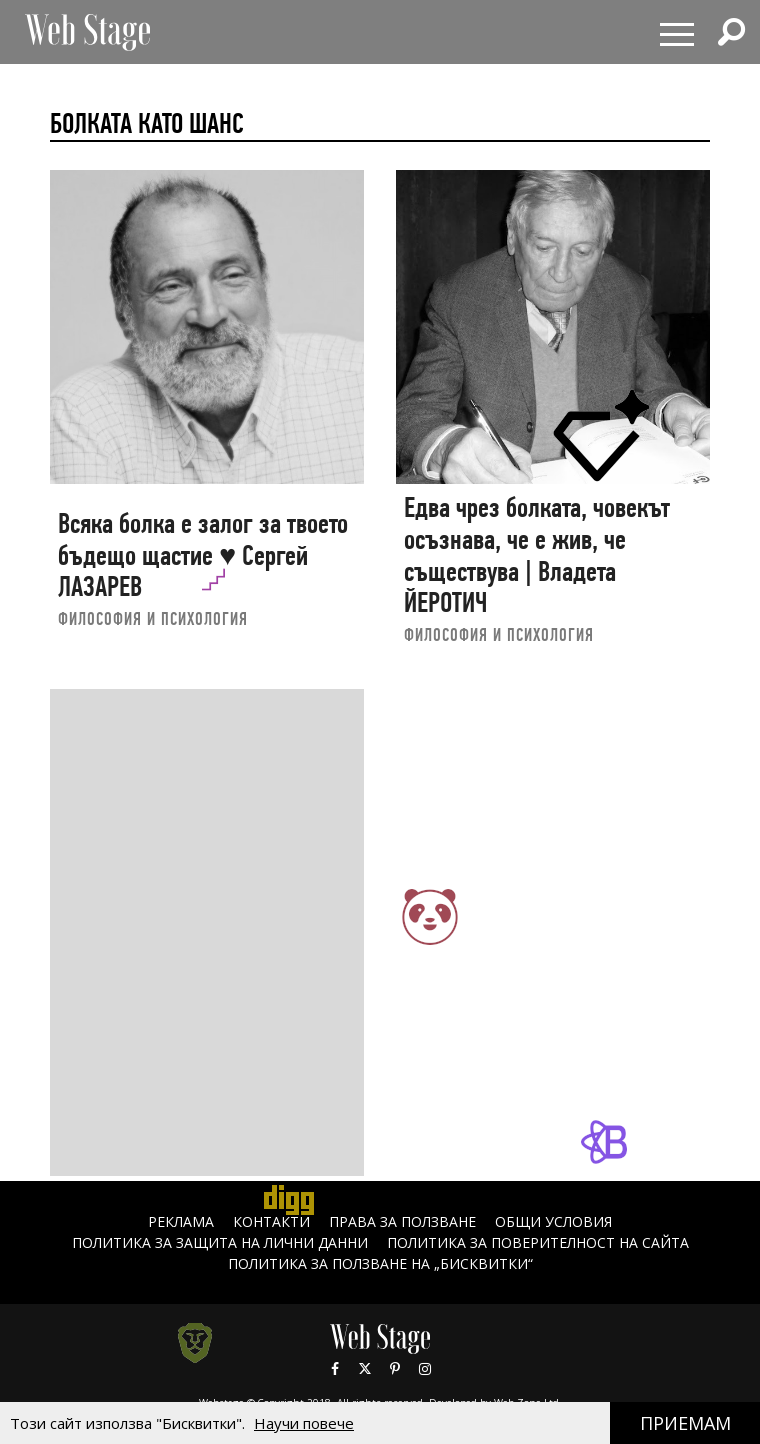 The width and height of the screenshot is (760, 1444). What do you see at coordinates (604, 1142) in the screenshot?
I see `react-bootstrap framework logo` at bounding box center [604, 1142].